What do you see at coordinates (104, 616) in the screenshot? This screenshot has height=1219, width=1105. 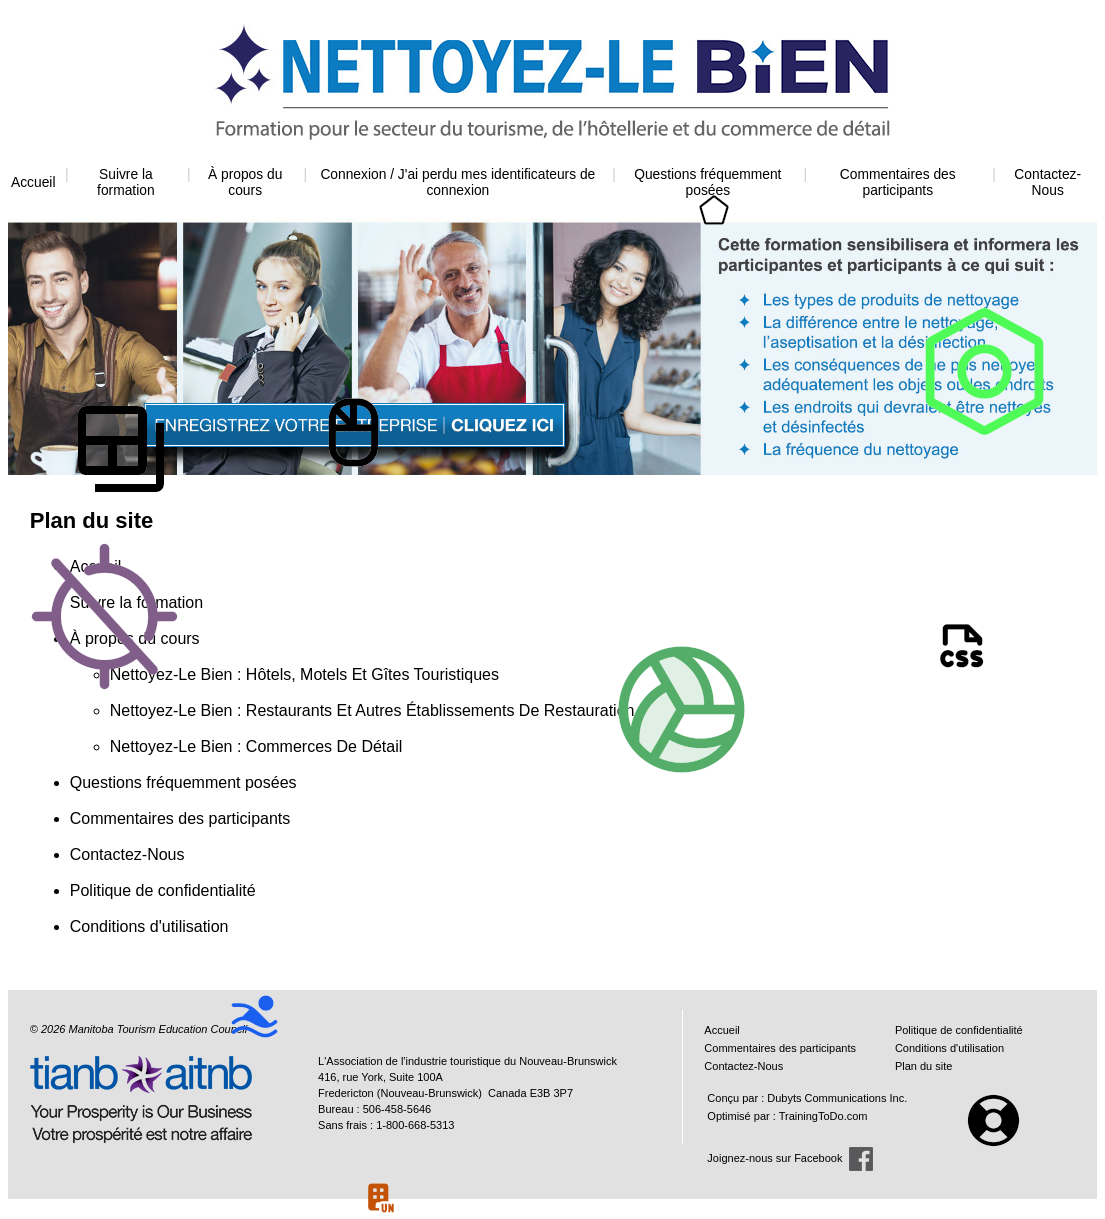 I see `location services disabled` at bounding box center [104, 616].